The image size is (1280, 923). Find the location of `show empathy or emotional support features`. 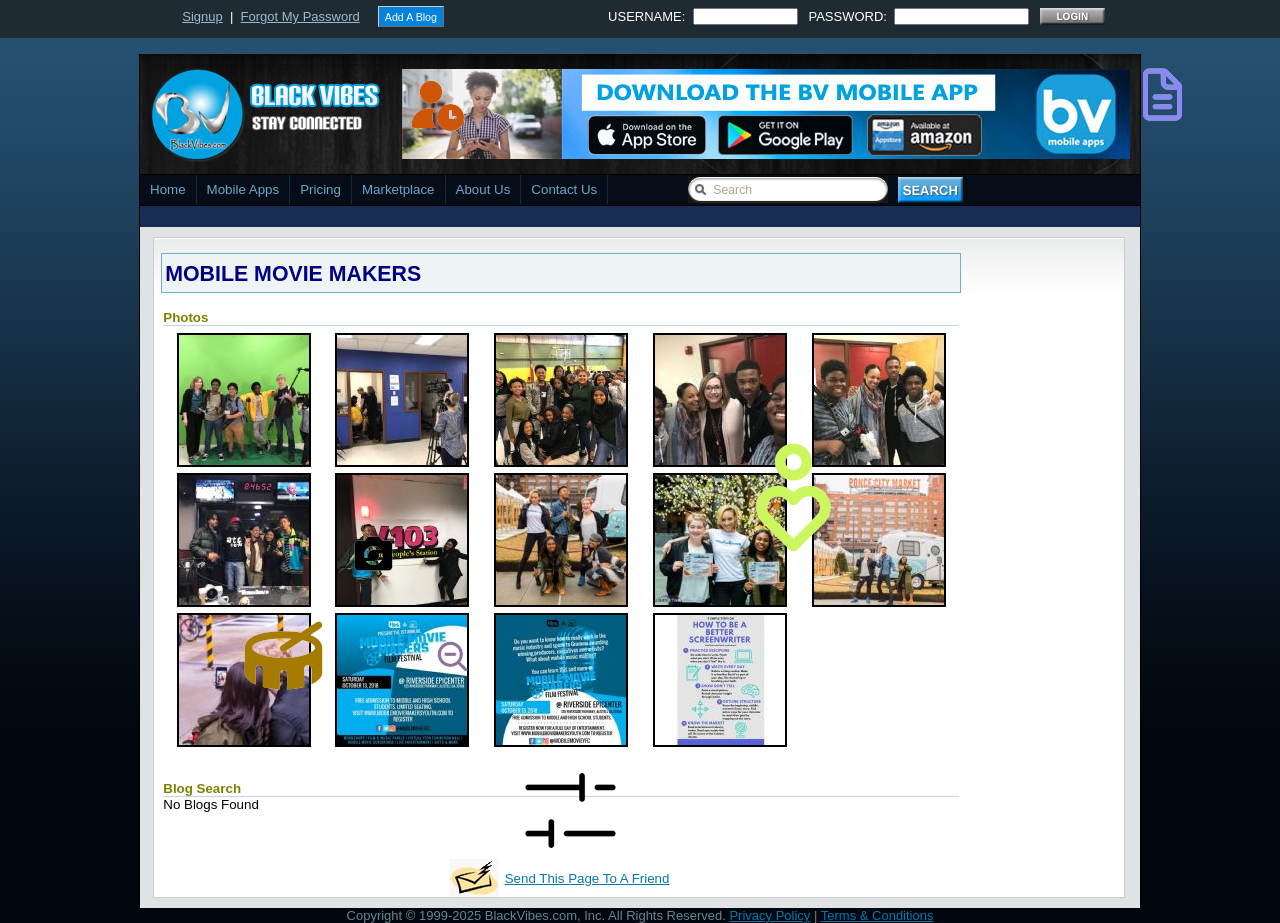

show empathy or emotional support features is located at coordinates (793, 496).